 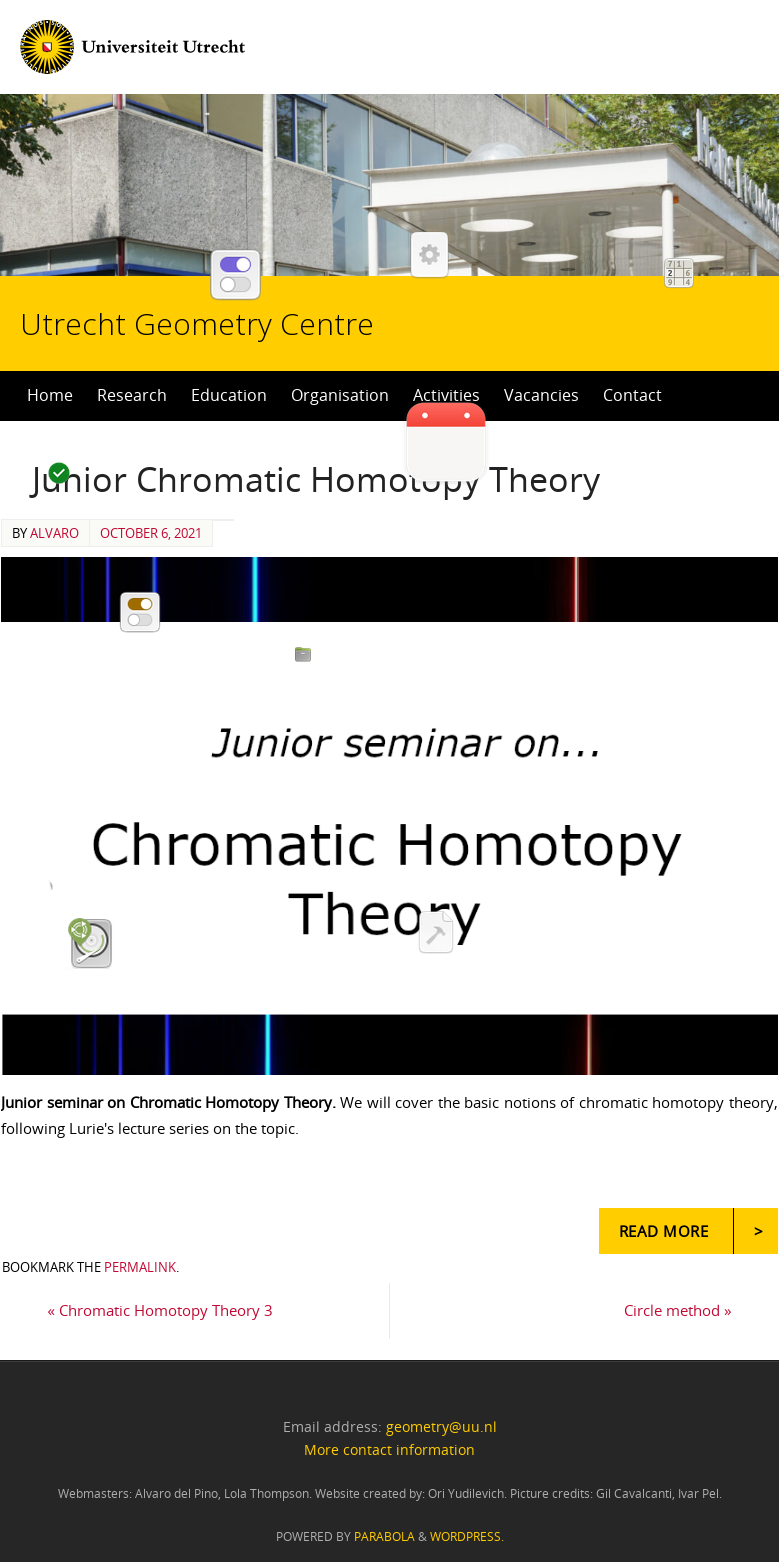 I want to click on open gnome tweaks settings, so click(x=235, y=274).